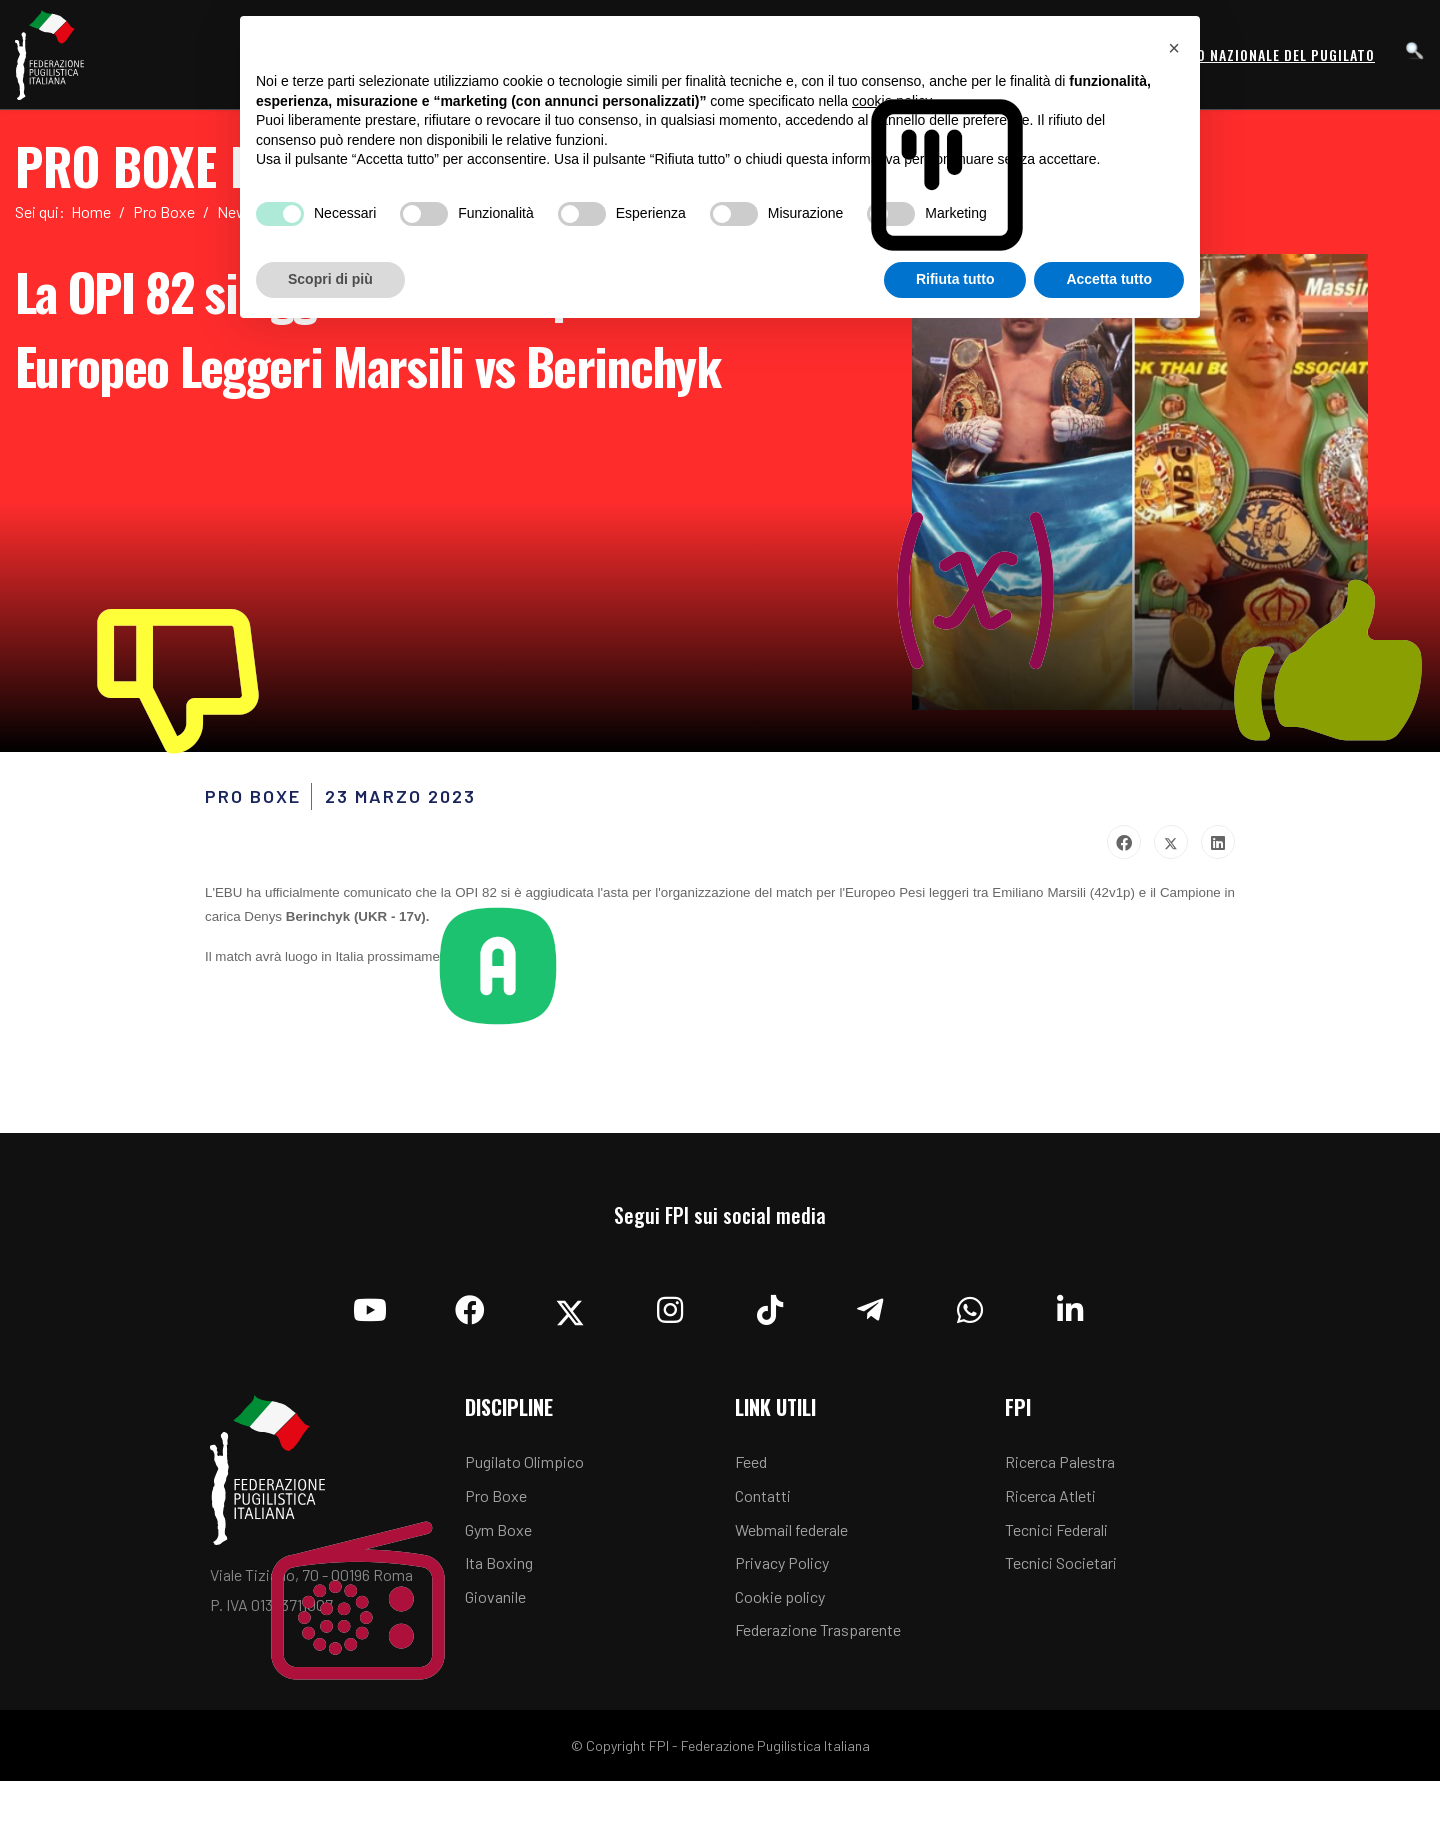 This screenshot has width=1440, height=1838. Describe the element at coordinates (178, 673) in the screenshot. I see `dislike or downvote content` at that location.